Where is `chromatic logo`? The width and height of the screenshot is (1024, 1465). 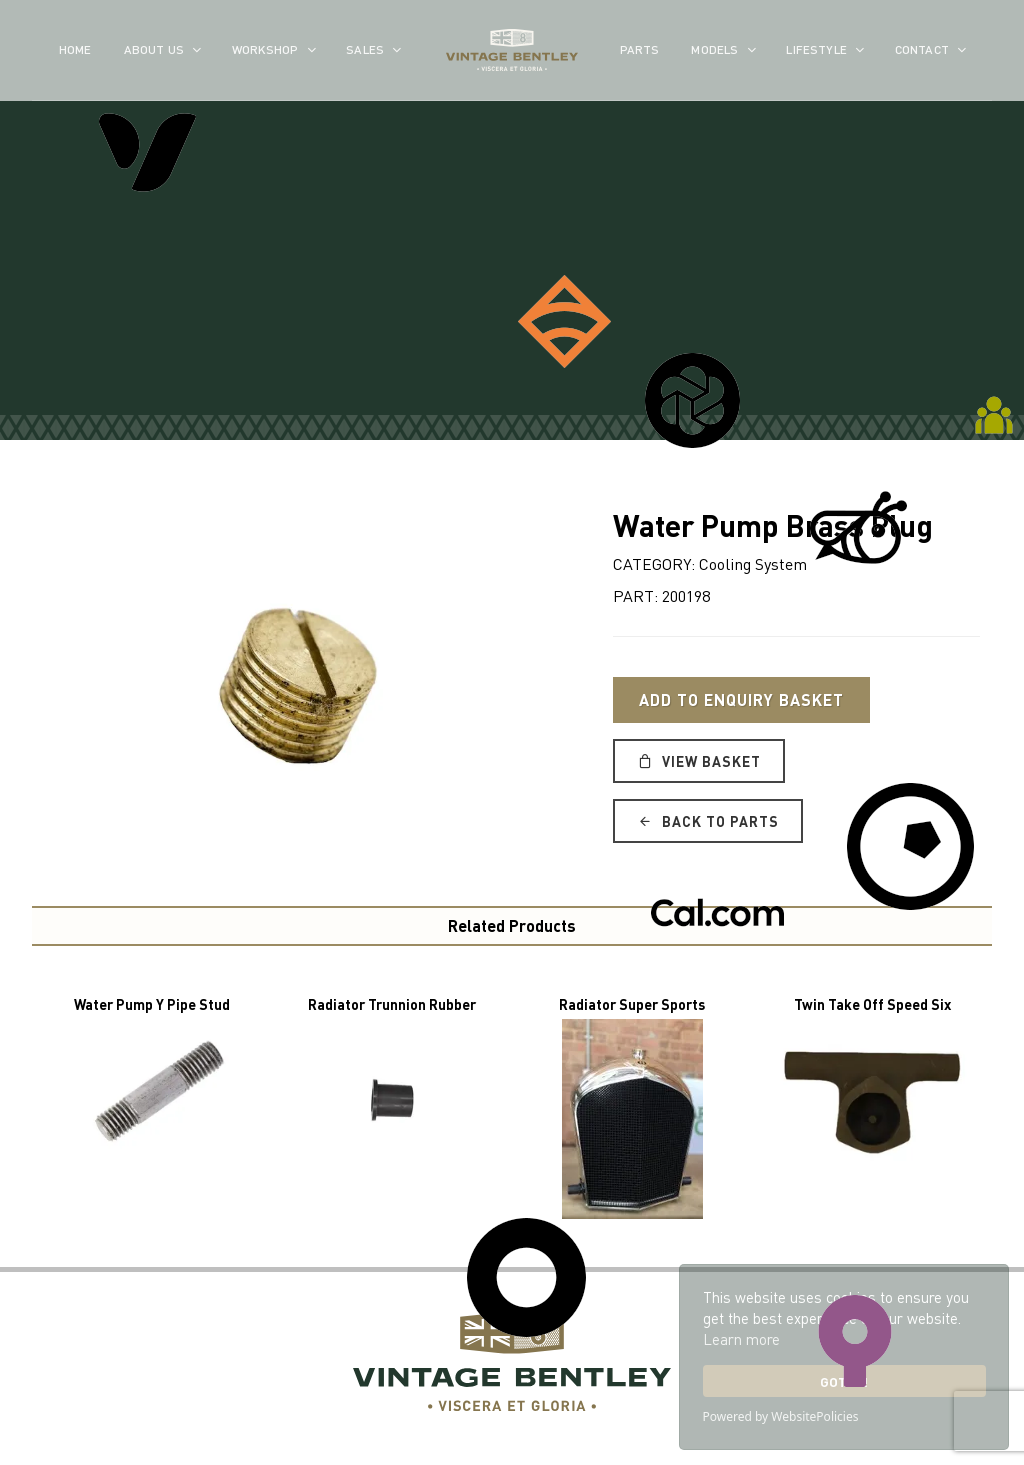
chromatic logo is located at coordinates (692, 400).